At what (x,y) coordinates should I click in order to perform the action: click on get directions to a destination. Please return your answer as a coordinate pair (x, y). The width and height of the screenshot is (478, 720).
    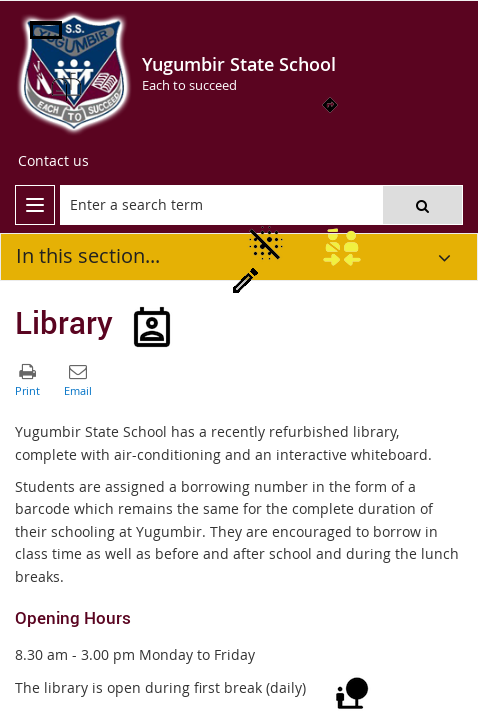
    Looking at the image, I should click on (330, 105).